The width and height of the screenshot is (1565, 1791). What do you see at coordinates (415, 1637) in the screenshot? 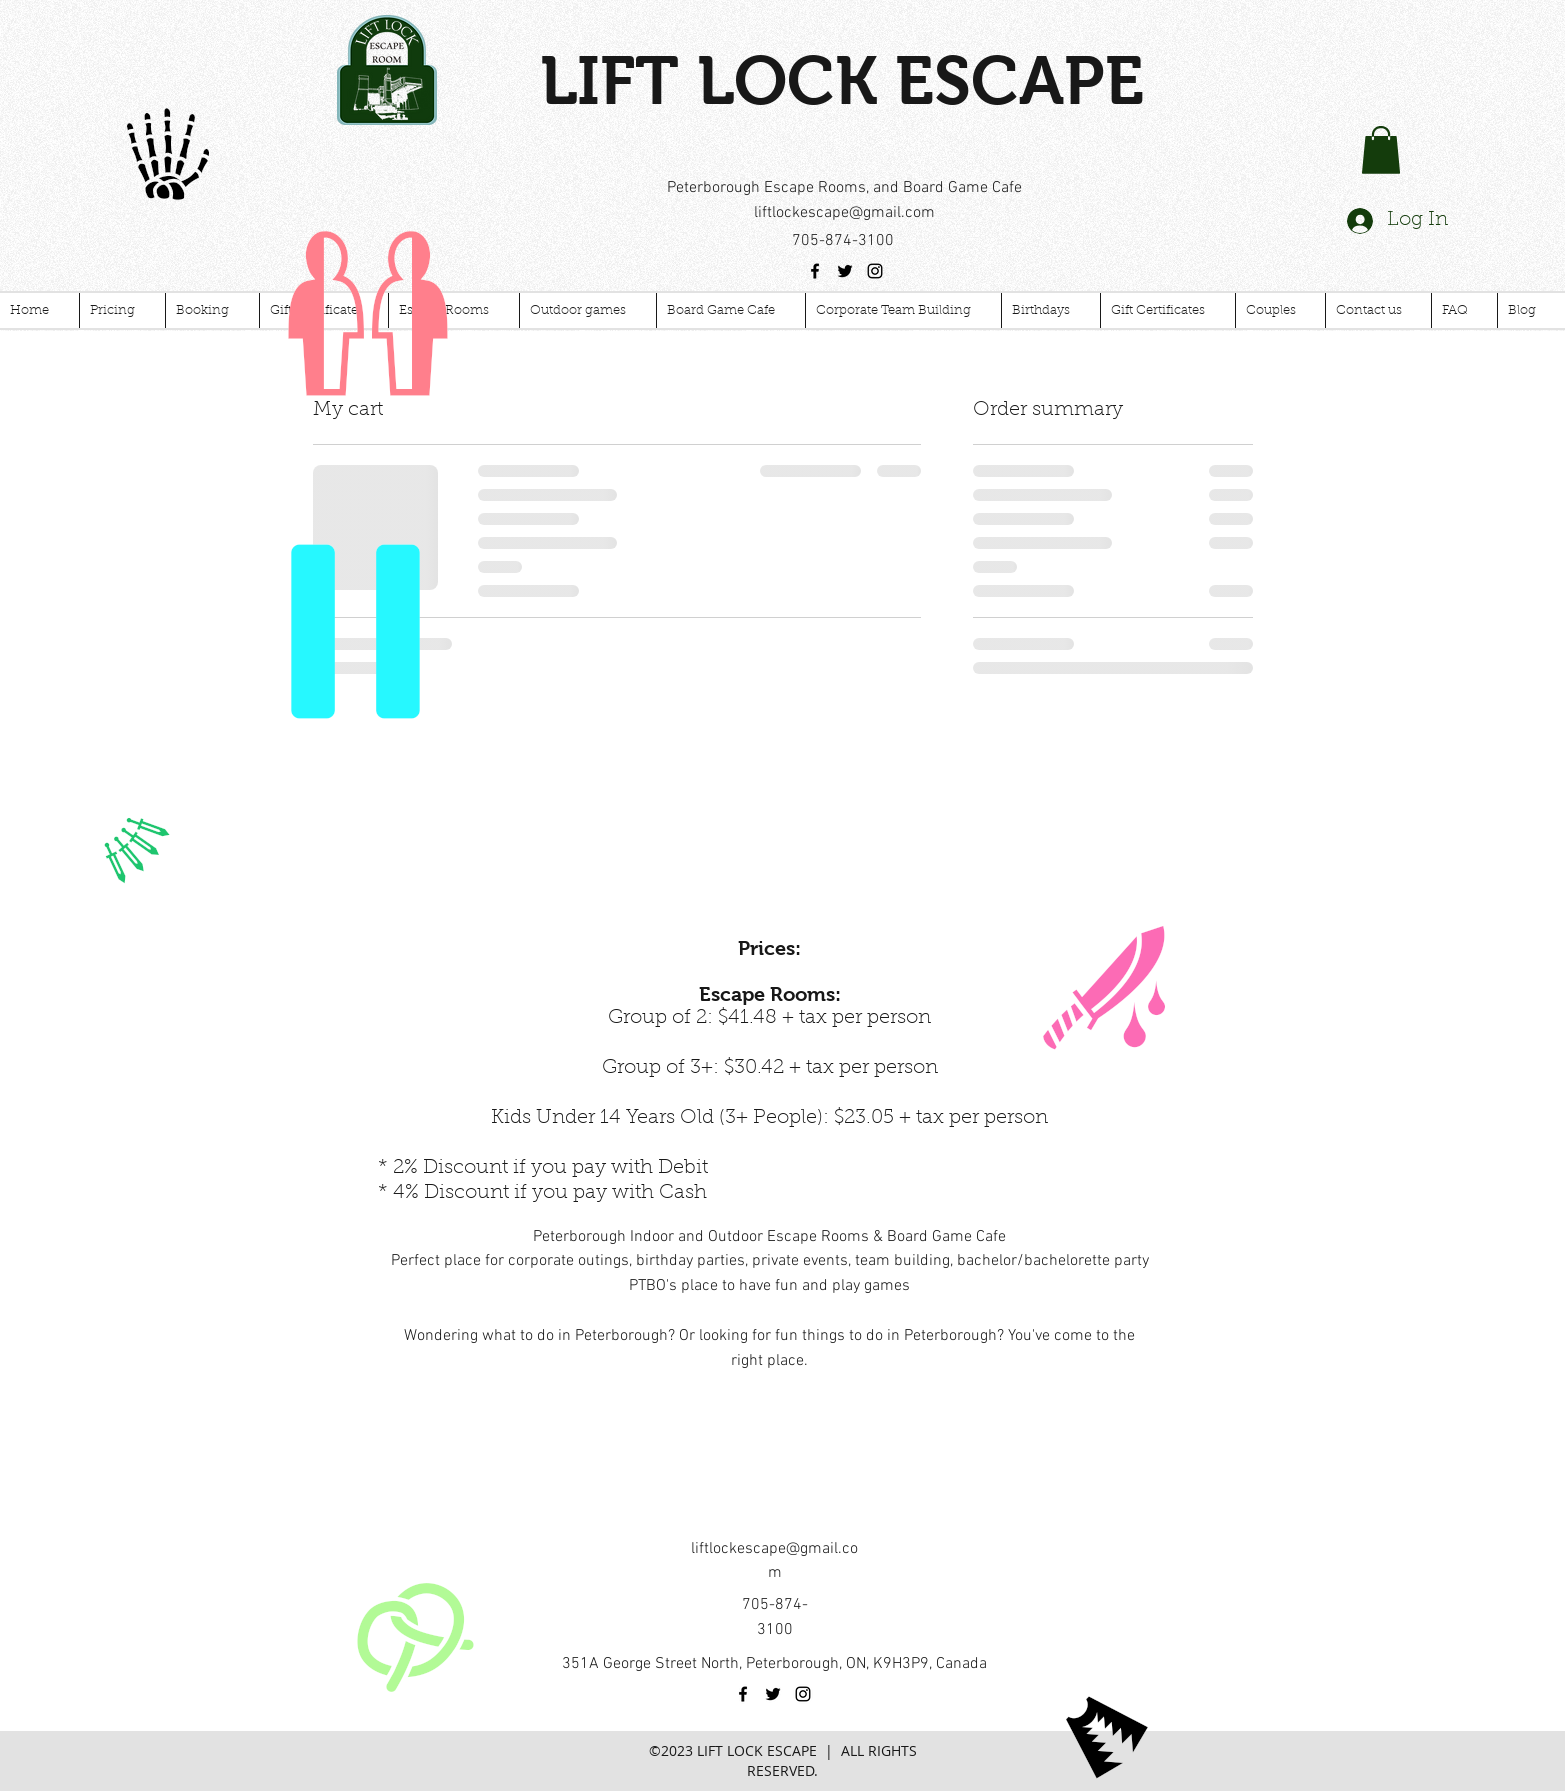
I see `browse bakery or snack items` at bounding box center [415, 1637].